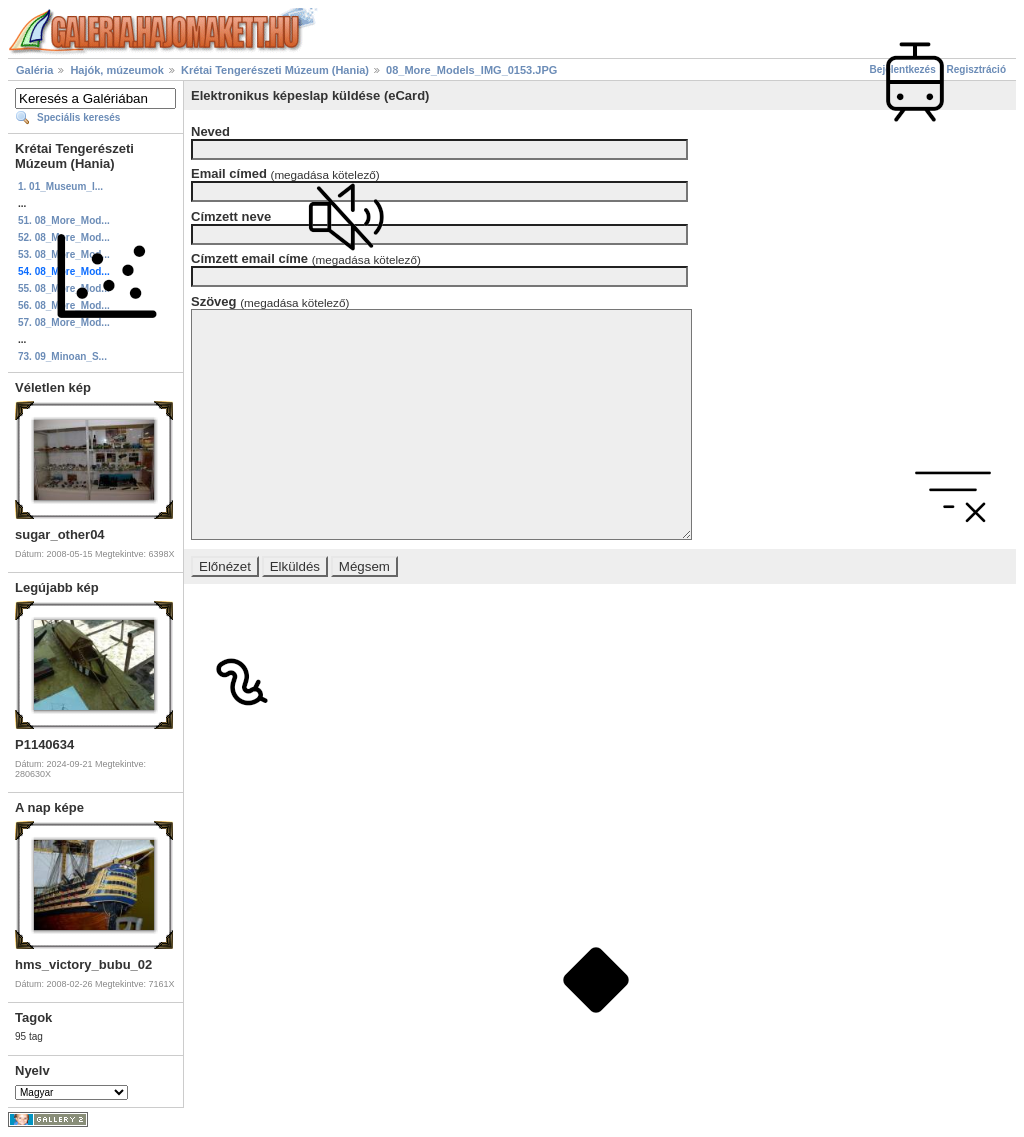  I want to click on indicates pest or malware detection, so click(242, 682).